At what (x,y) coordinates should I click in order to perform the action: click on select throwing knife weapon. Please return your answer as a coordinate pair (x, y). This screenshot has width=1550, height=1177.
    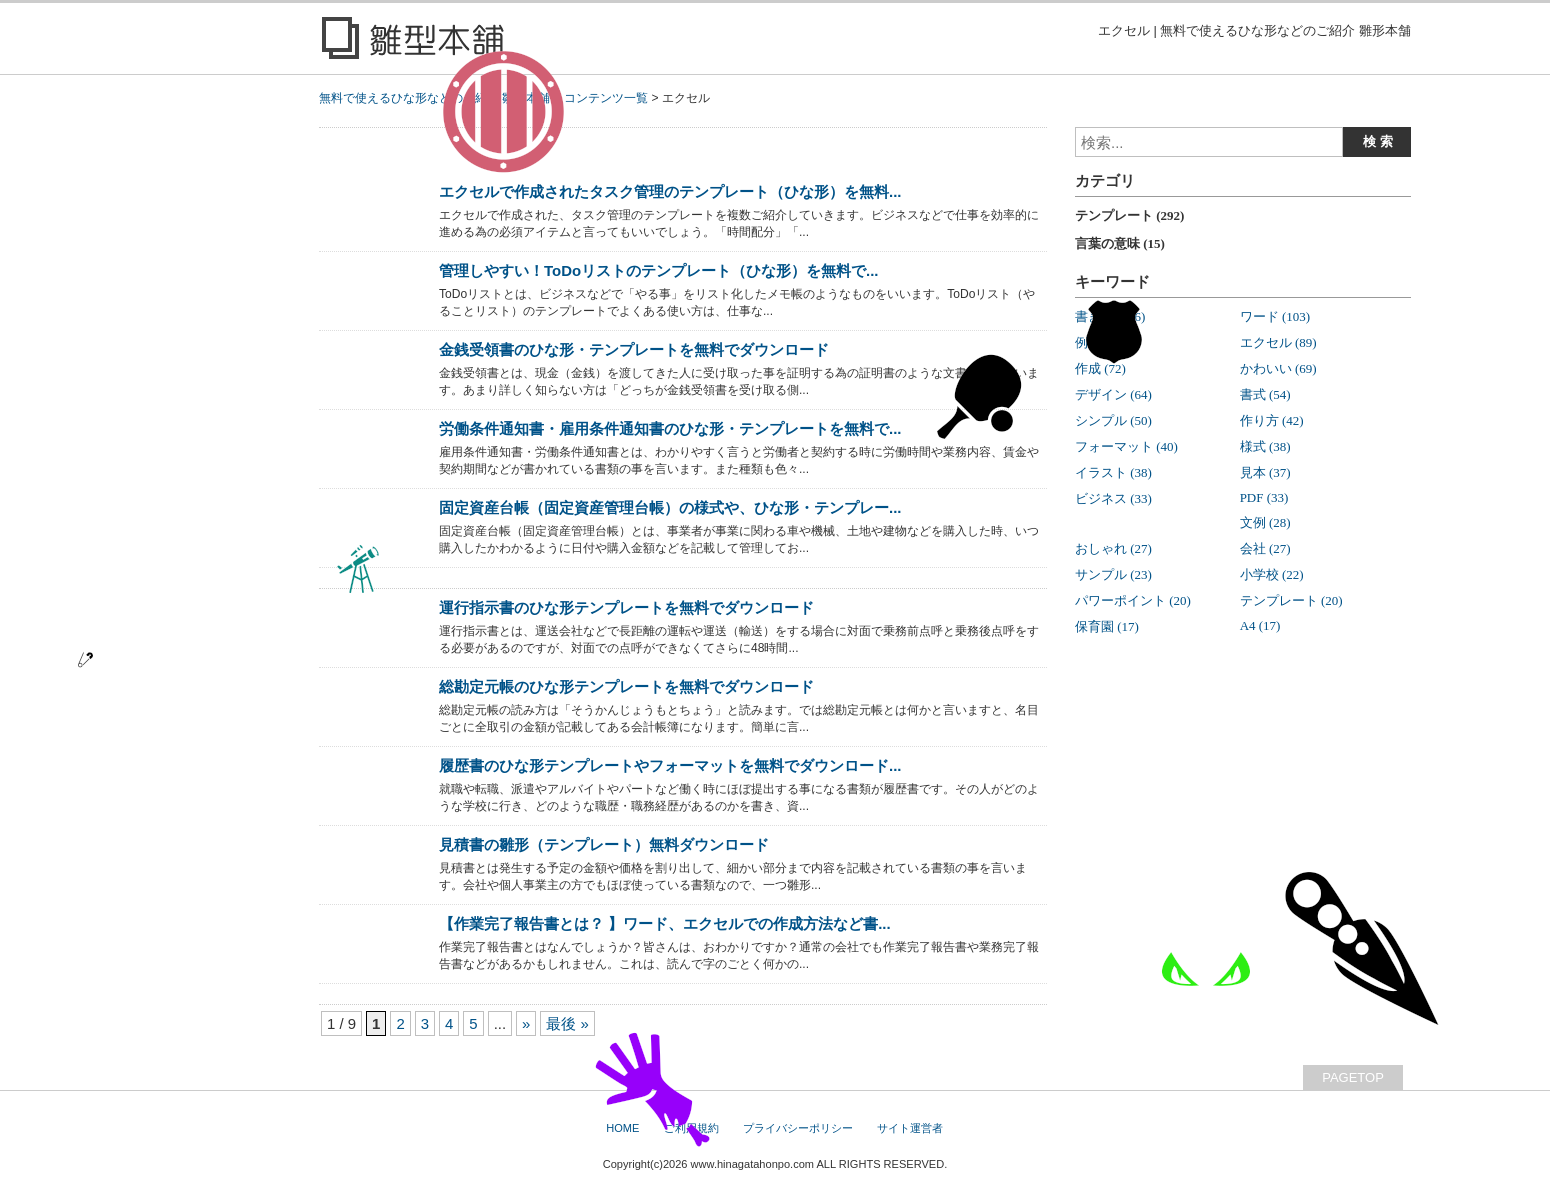
    Looking at the image, I should click on (1362, 949).